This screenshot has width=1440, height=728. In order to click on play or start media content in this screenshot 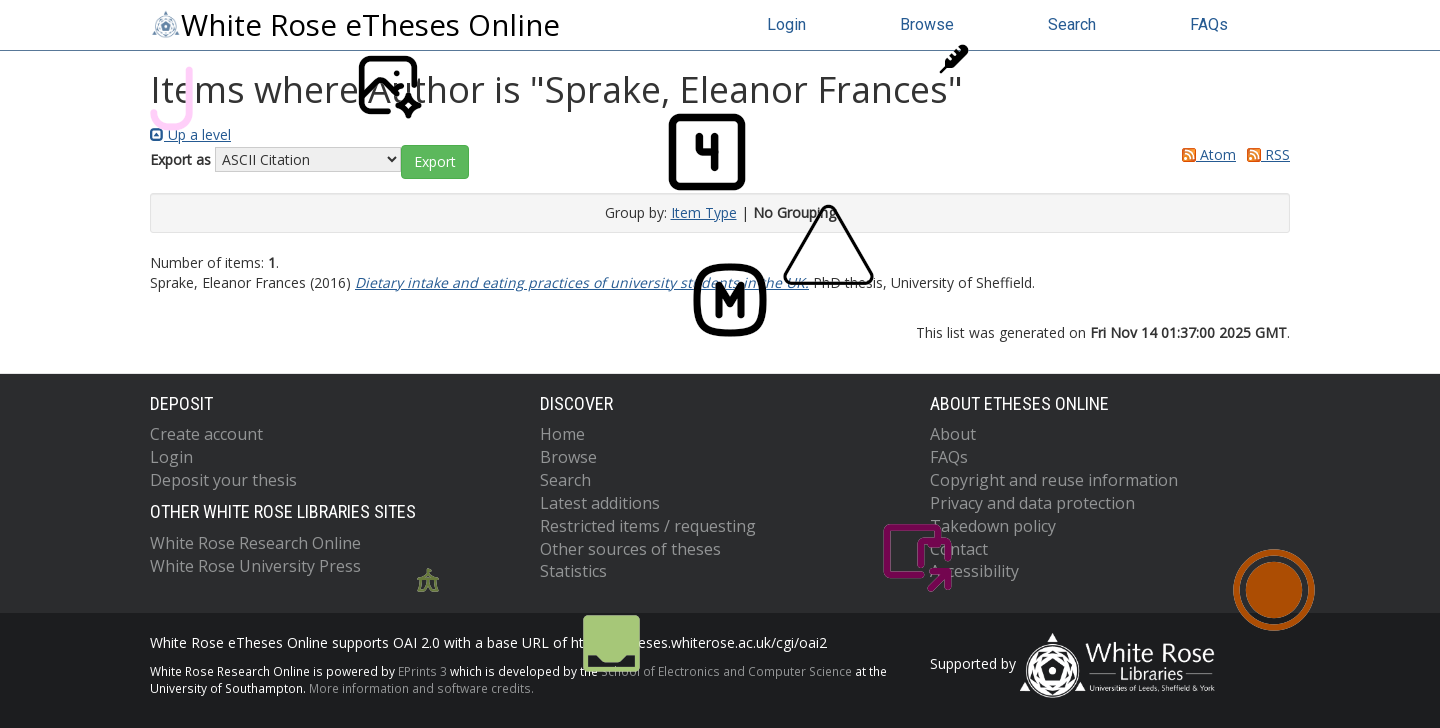, I will do `click(828, 246)`.